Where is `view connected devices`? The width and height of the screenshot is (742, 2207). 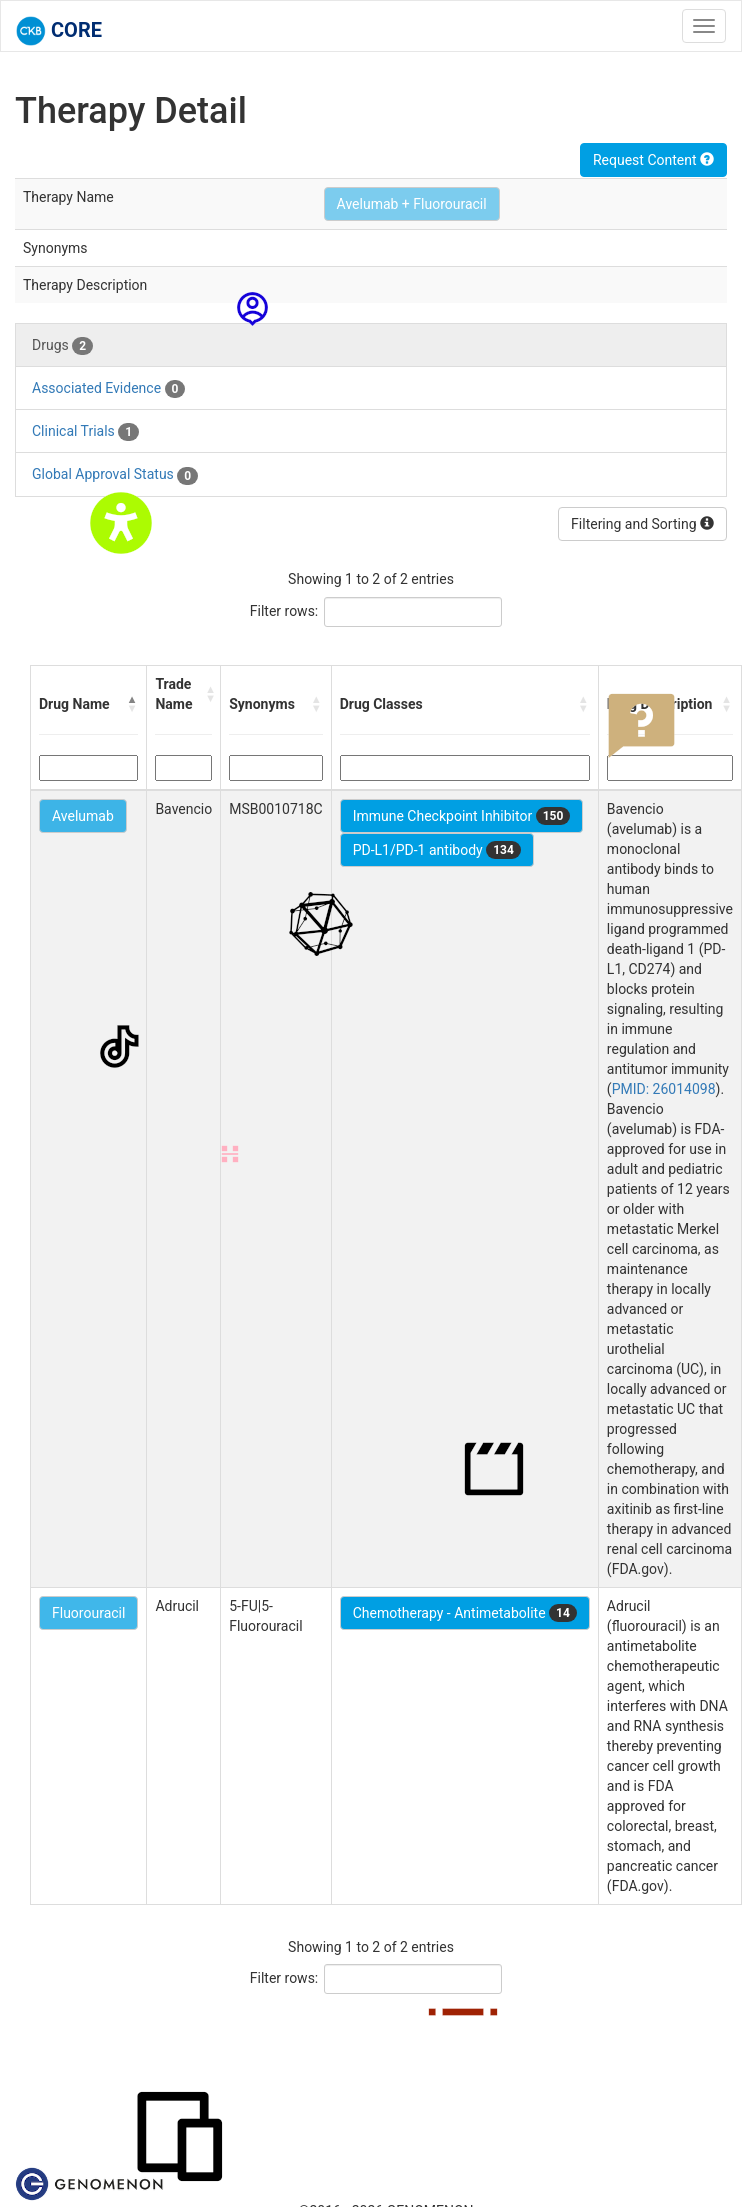
view connected devices is located at coordinates (177, 2136).